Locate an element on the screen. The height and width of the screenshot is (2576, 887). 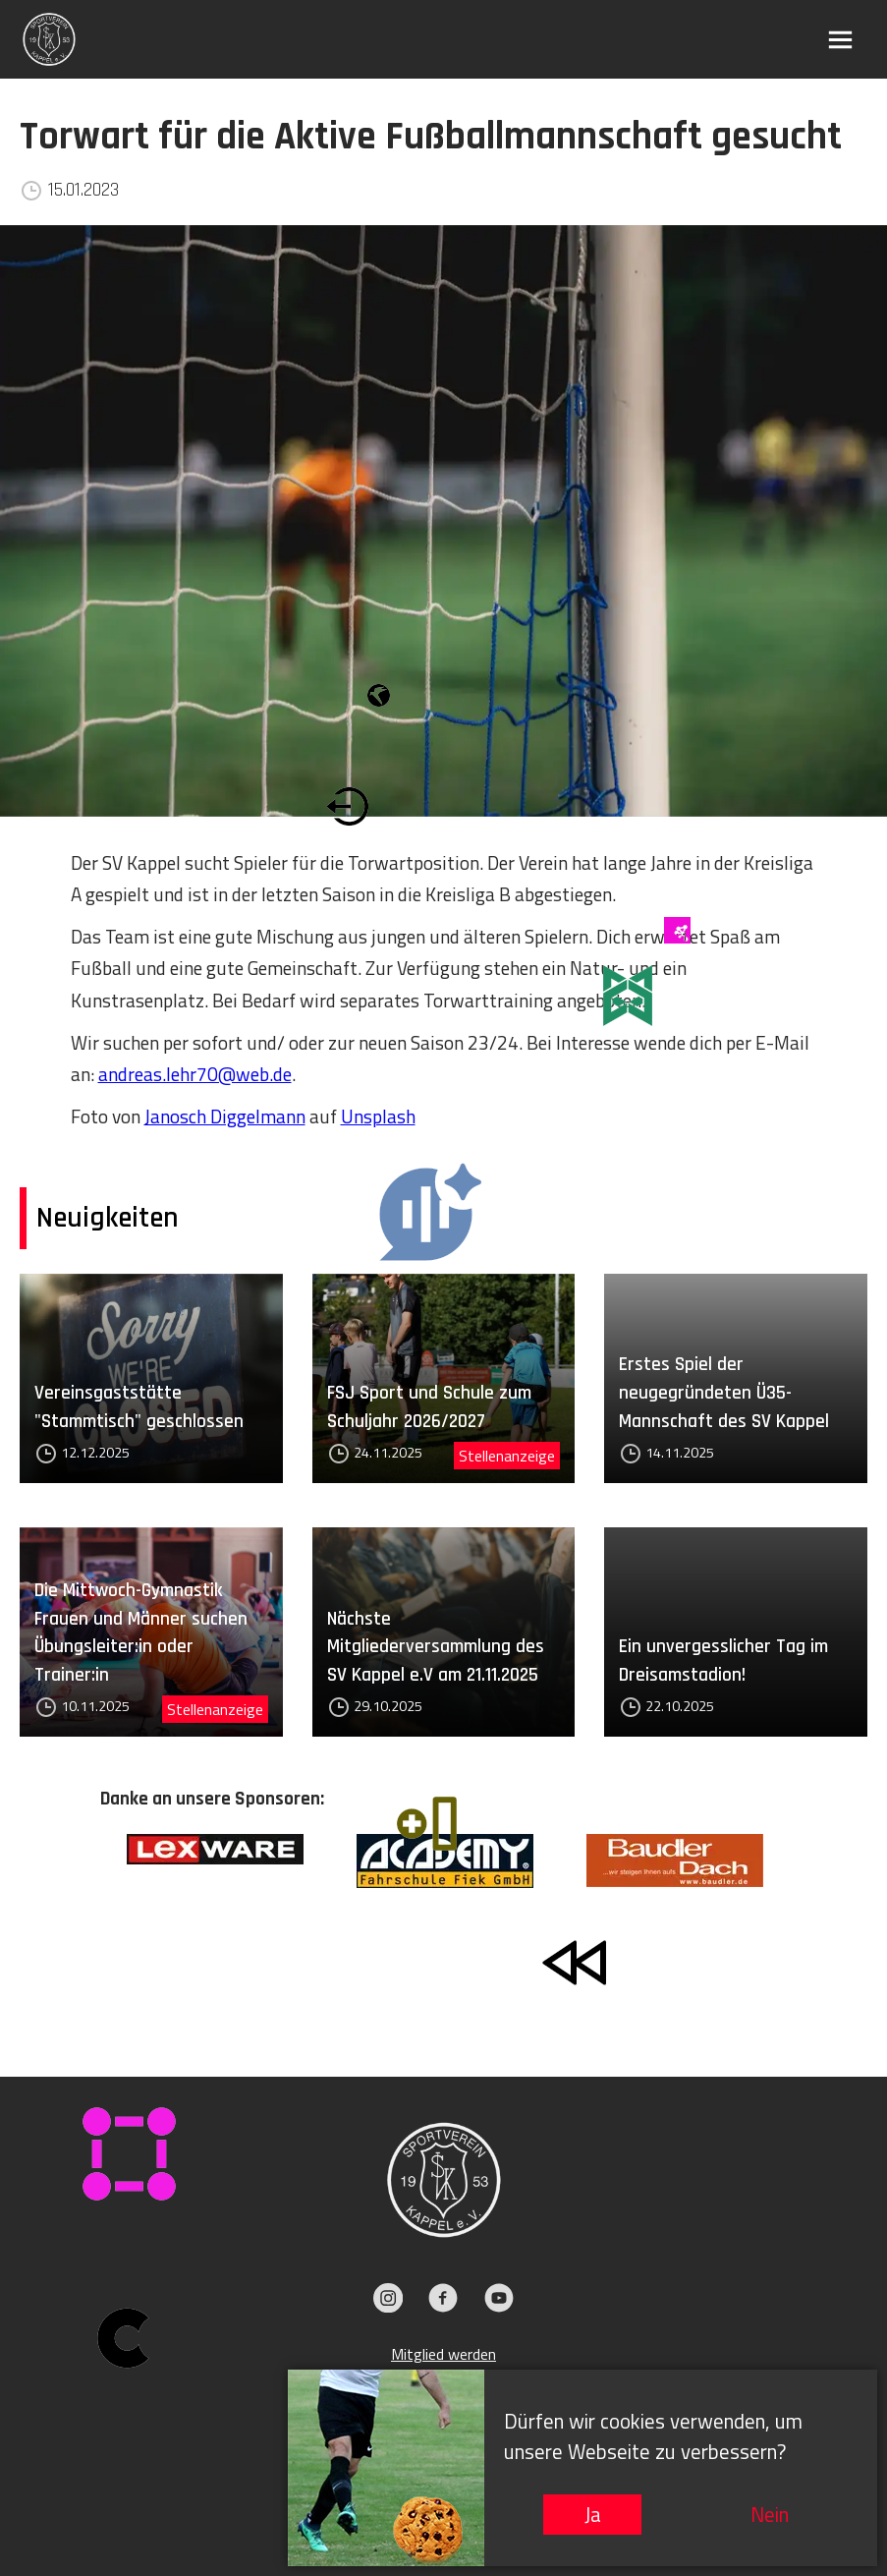
backbone.js framework logo is located at coordinates (628, 996).